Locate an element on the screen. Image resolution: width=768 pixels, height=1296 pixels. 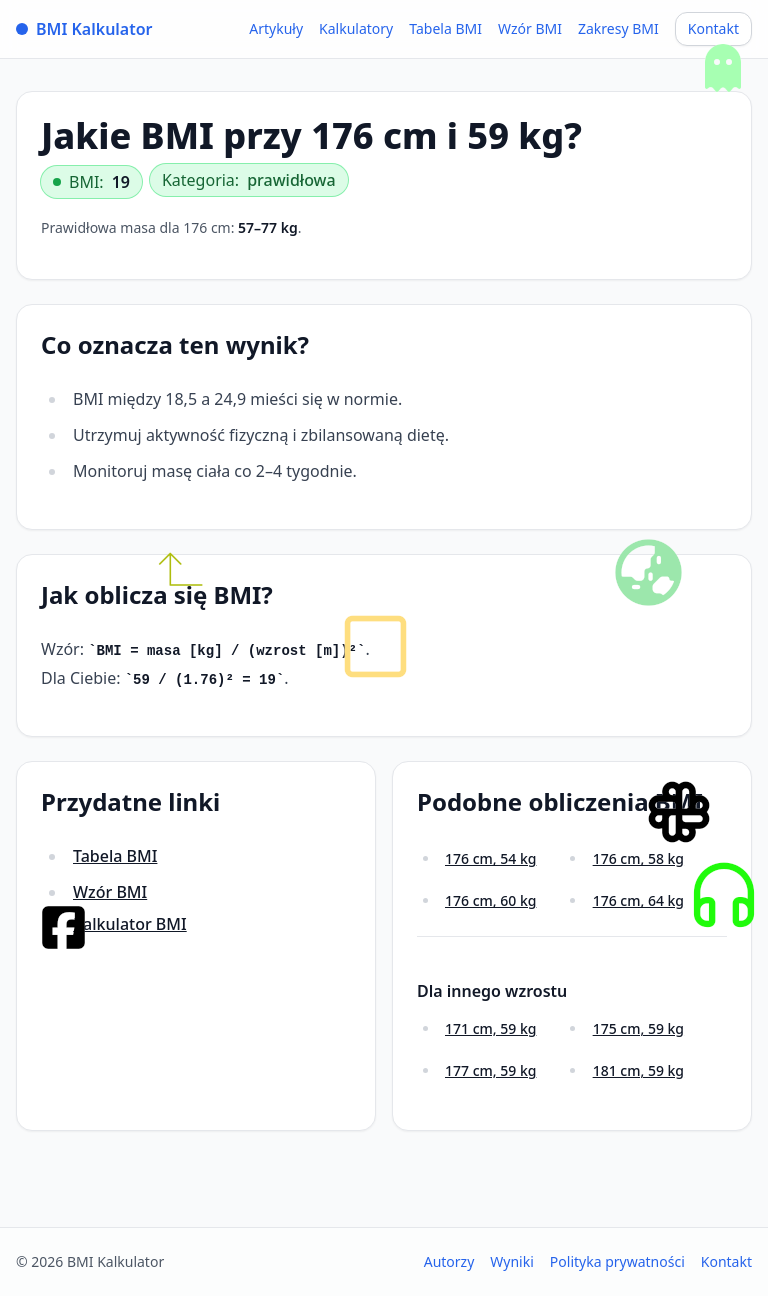
open Slack messaging app is located at coordinates (679, 812).